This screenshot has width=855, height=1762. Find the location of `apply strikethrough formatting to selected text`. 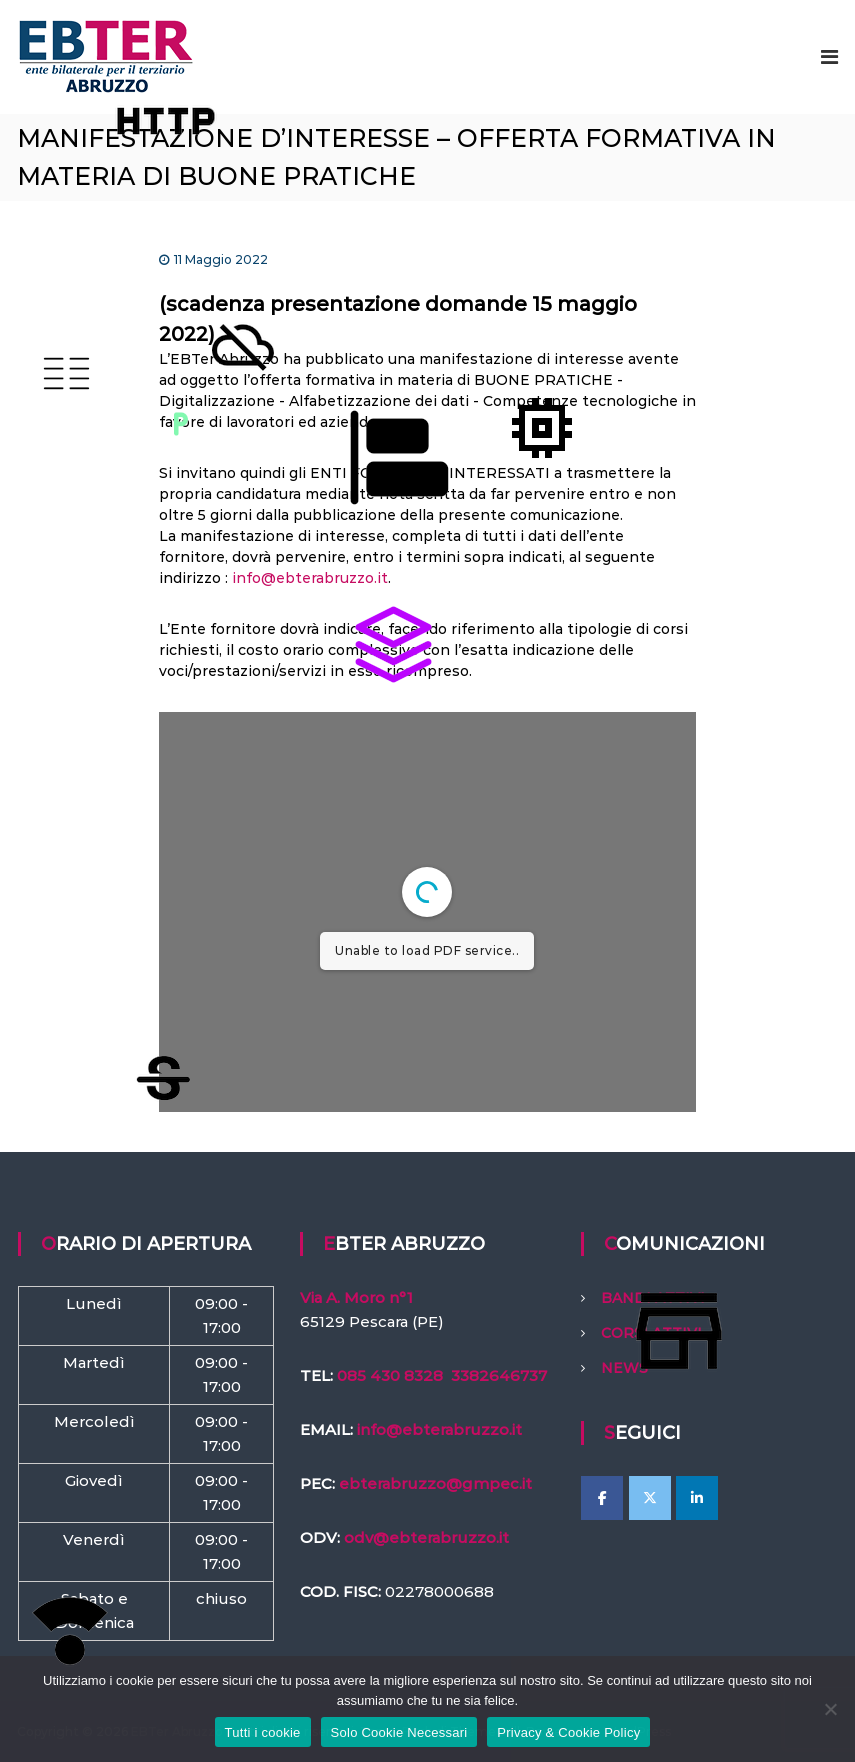

apply strikethrough formatting to selected text is located at coordinates (163, 1082).